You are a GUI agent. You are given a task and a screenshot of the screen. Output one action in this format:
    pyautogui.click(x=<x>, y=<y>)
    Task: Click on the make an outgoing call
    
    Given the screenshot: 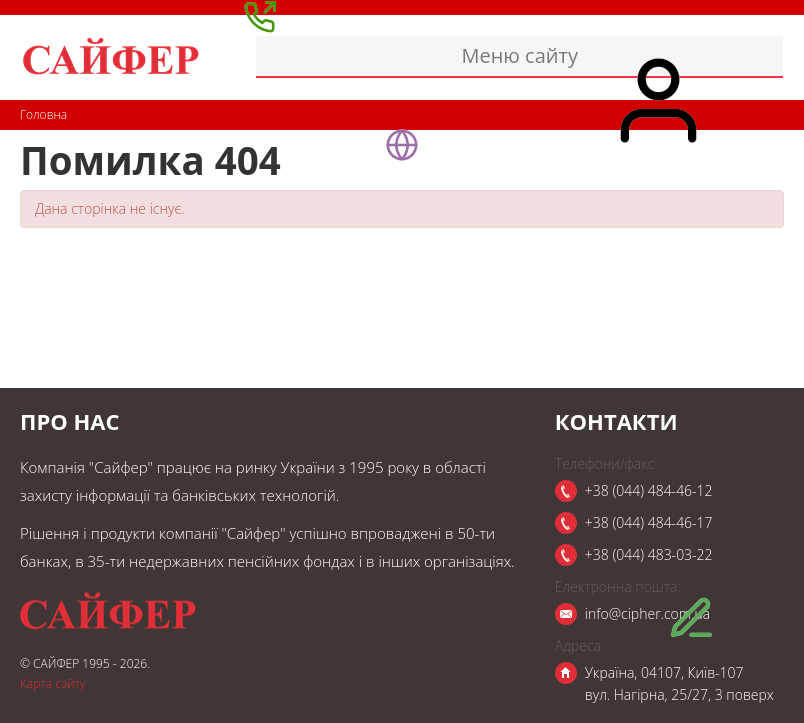 What is the action you would take?
    pyautogui.click(x=259, y=17)
    